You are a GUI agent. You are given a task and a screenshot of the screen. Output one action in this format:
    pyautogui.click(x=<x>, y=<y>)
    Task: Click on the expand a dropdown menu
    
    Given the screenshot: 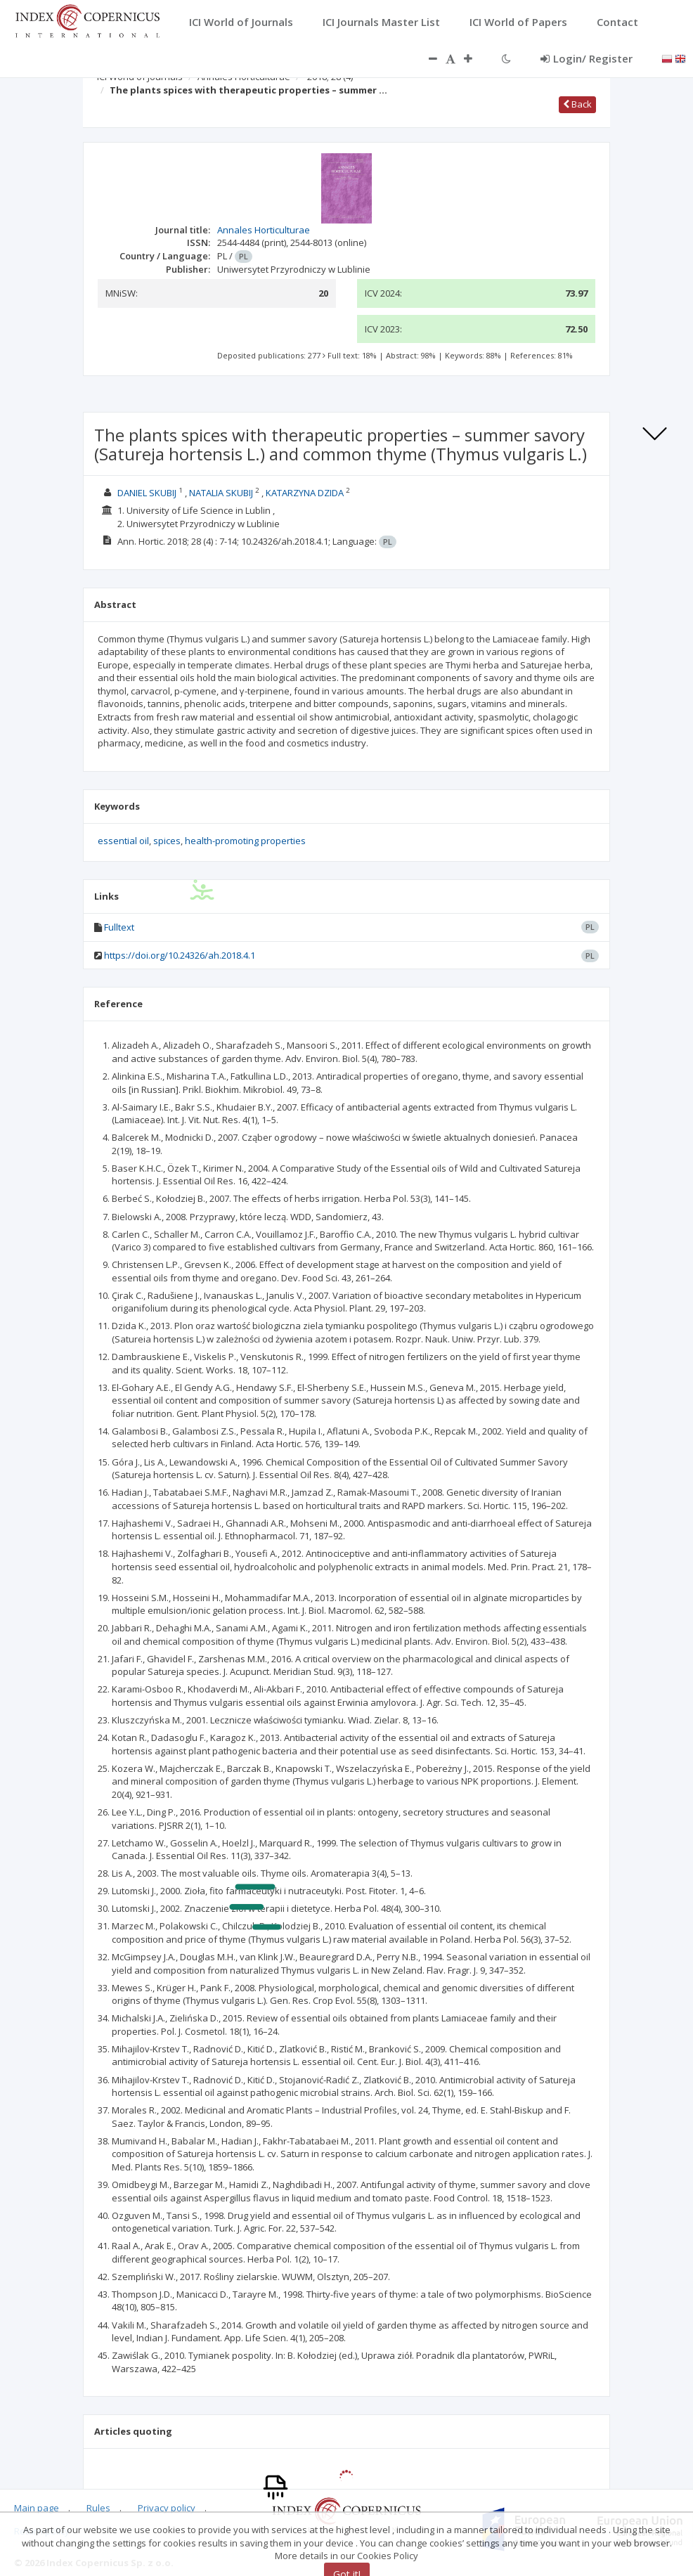 What is the action you would take?
    pyautogui.click(x=654, y=432)
    